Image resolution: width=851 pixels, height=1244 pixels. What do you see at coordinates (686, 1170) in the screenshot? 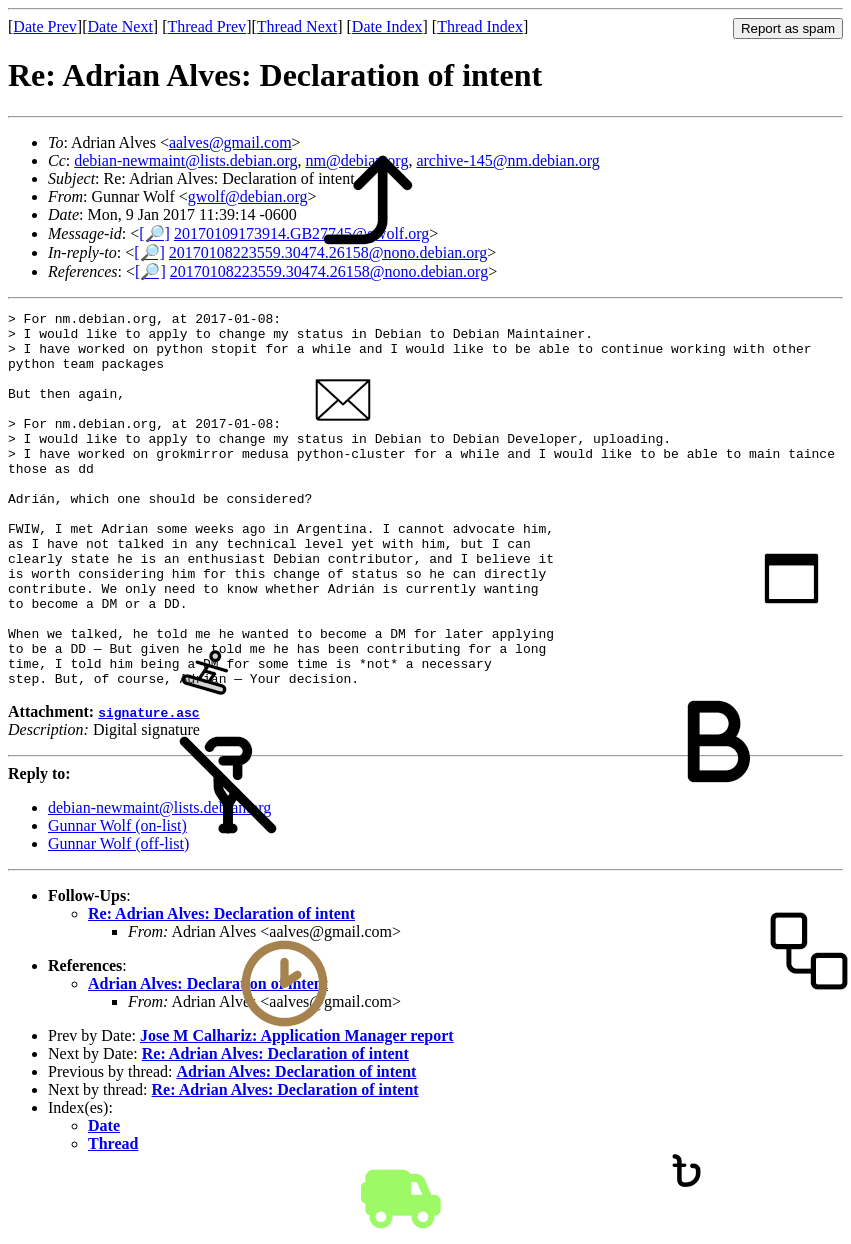
I see `indicates price or amount in bangladeshi taka` at bounding box center [686, 1170].